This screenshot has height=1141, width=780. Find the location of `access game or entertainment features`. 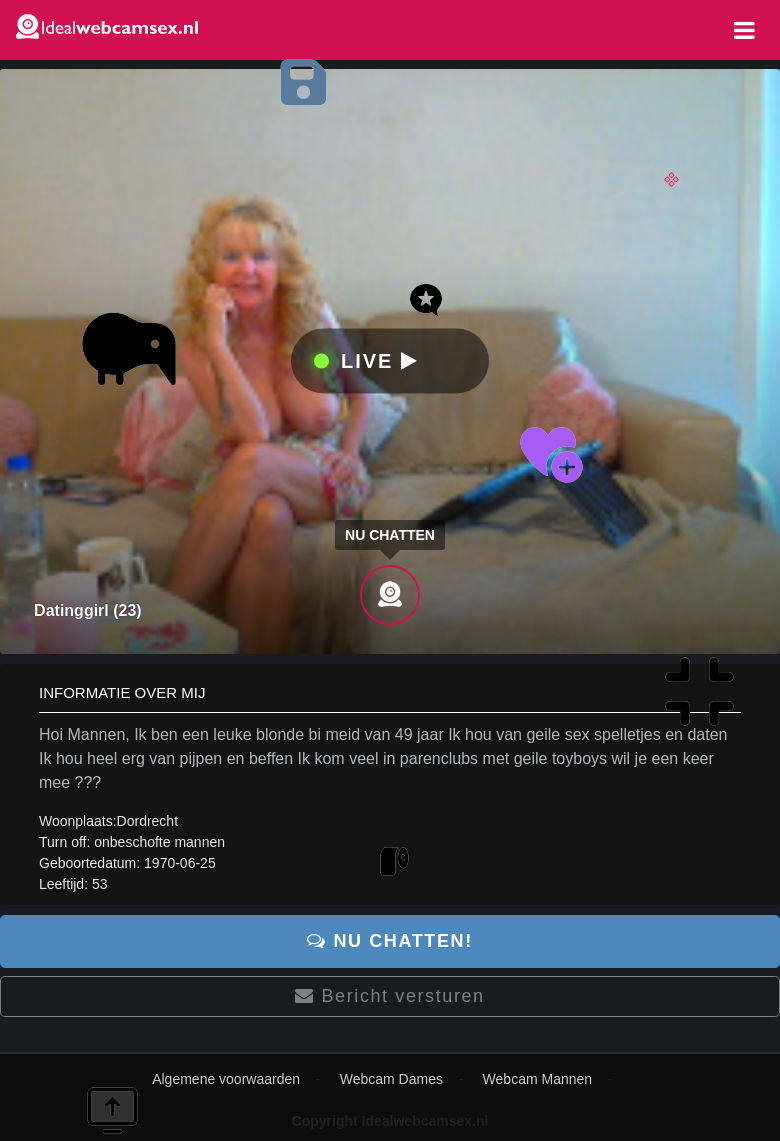

access game or entertainment features is located at coordinates (671, 179).